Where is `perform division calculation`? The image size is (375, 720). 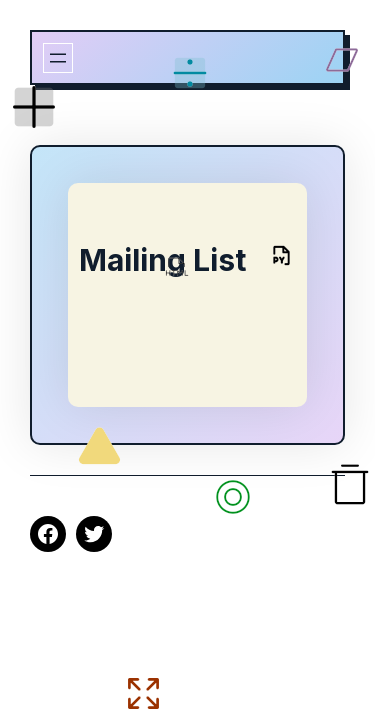
perform division calculation is located at coordinates (190, 73).